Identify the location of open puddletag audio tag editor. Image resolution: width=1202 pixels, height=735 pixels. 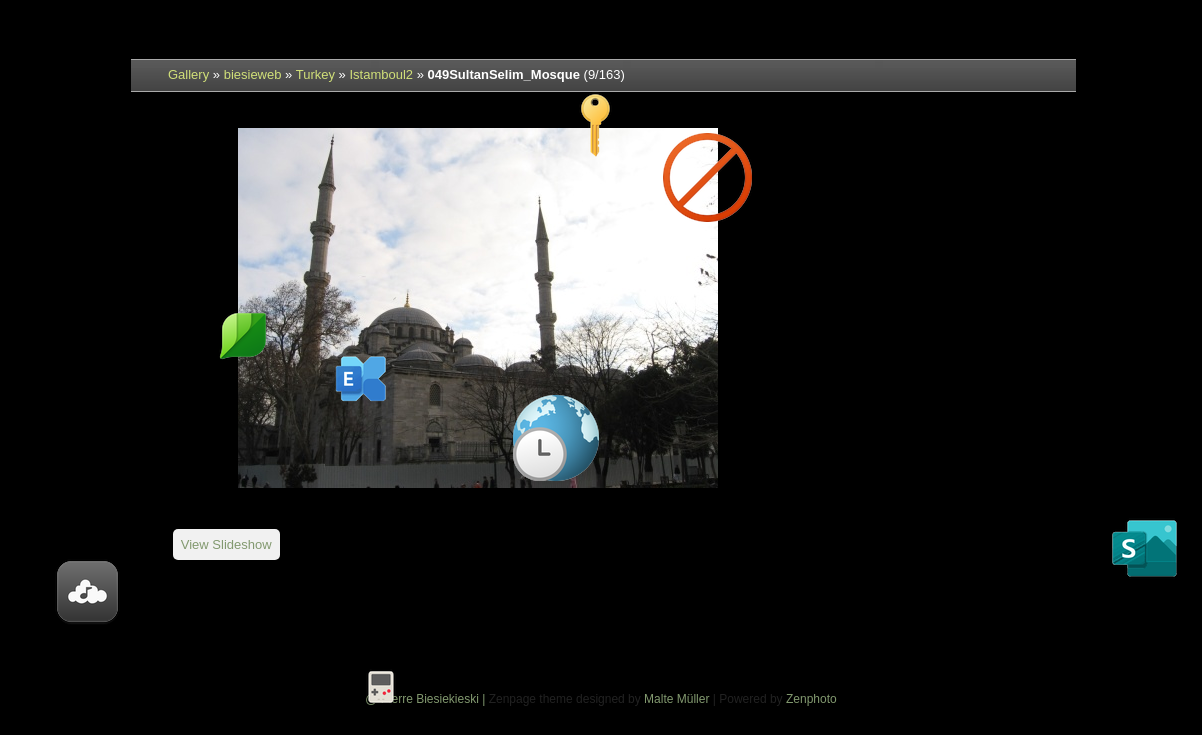
(87, 591).